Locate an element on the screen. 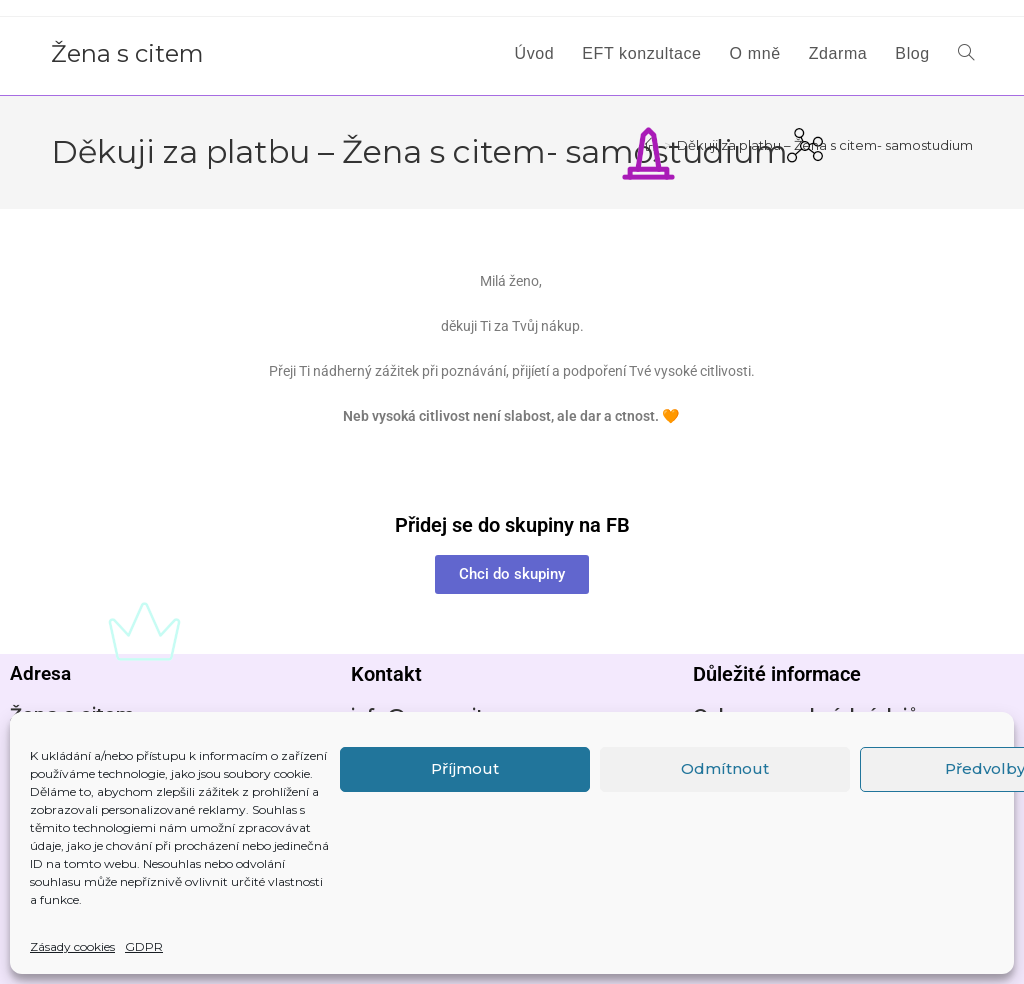  view network connections or relationships is located at coordinates (805, 146).